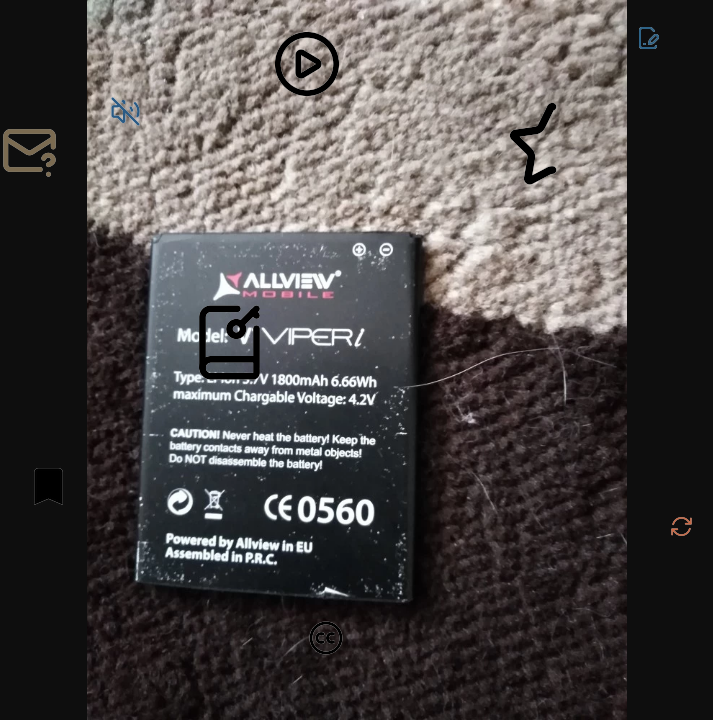 Image resolution: width=713 pixels, height=720 pixels. What do you see at coordinates (681, 526) in the screenshot?
I see `refresh or reload content` at bounding box center [681, 526].